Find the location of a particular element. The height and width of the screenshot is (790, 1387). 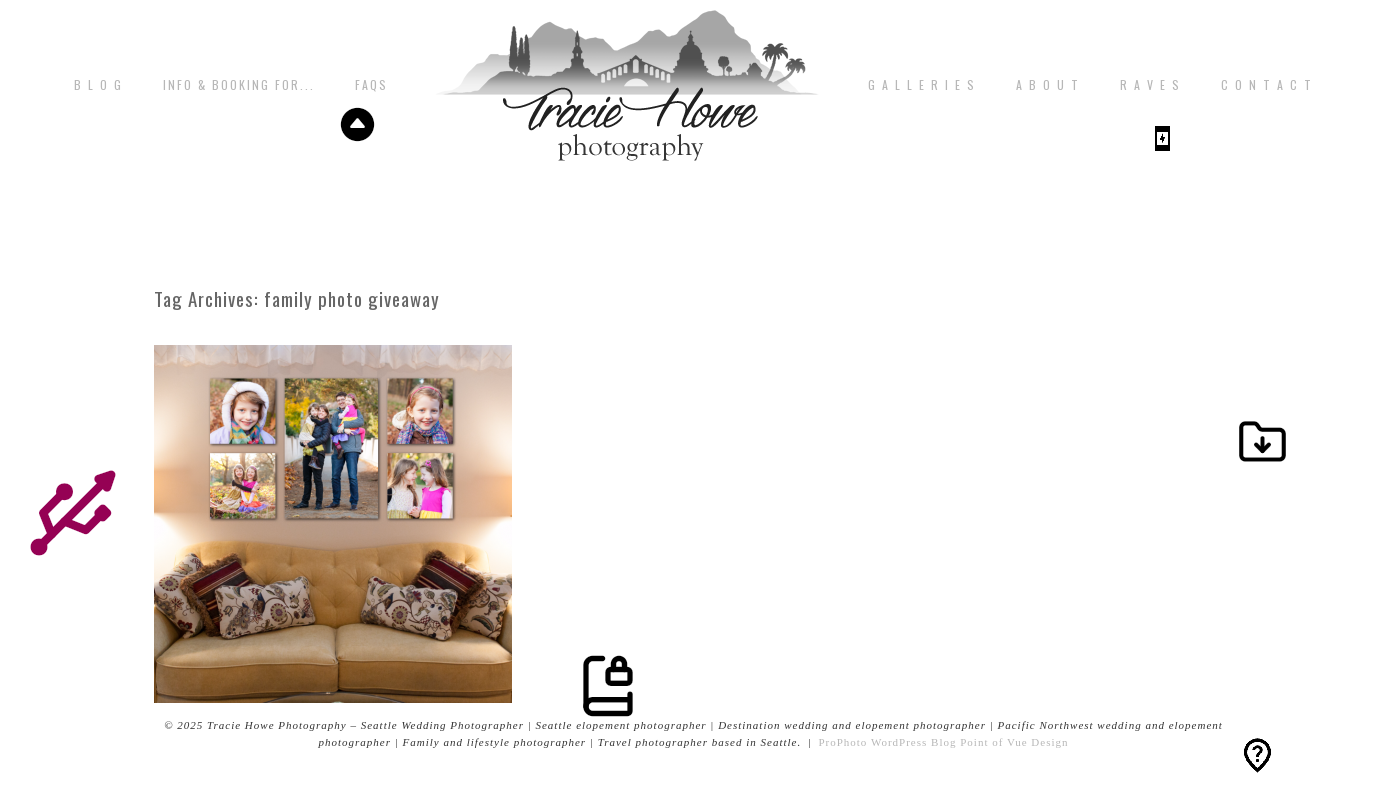

unknown or unverified location is located at coordinates (1257, 755).